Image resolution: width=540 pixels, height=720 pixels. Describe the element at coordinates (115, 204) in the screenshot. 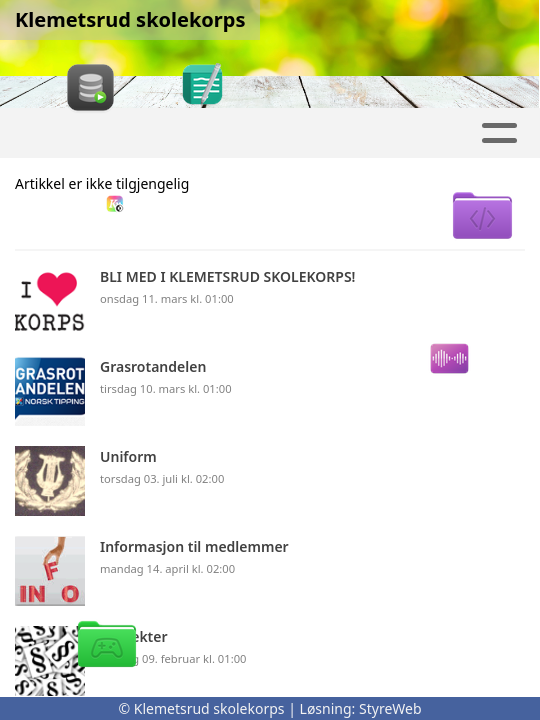

I see `open kvantum theme manager settings` at that location.